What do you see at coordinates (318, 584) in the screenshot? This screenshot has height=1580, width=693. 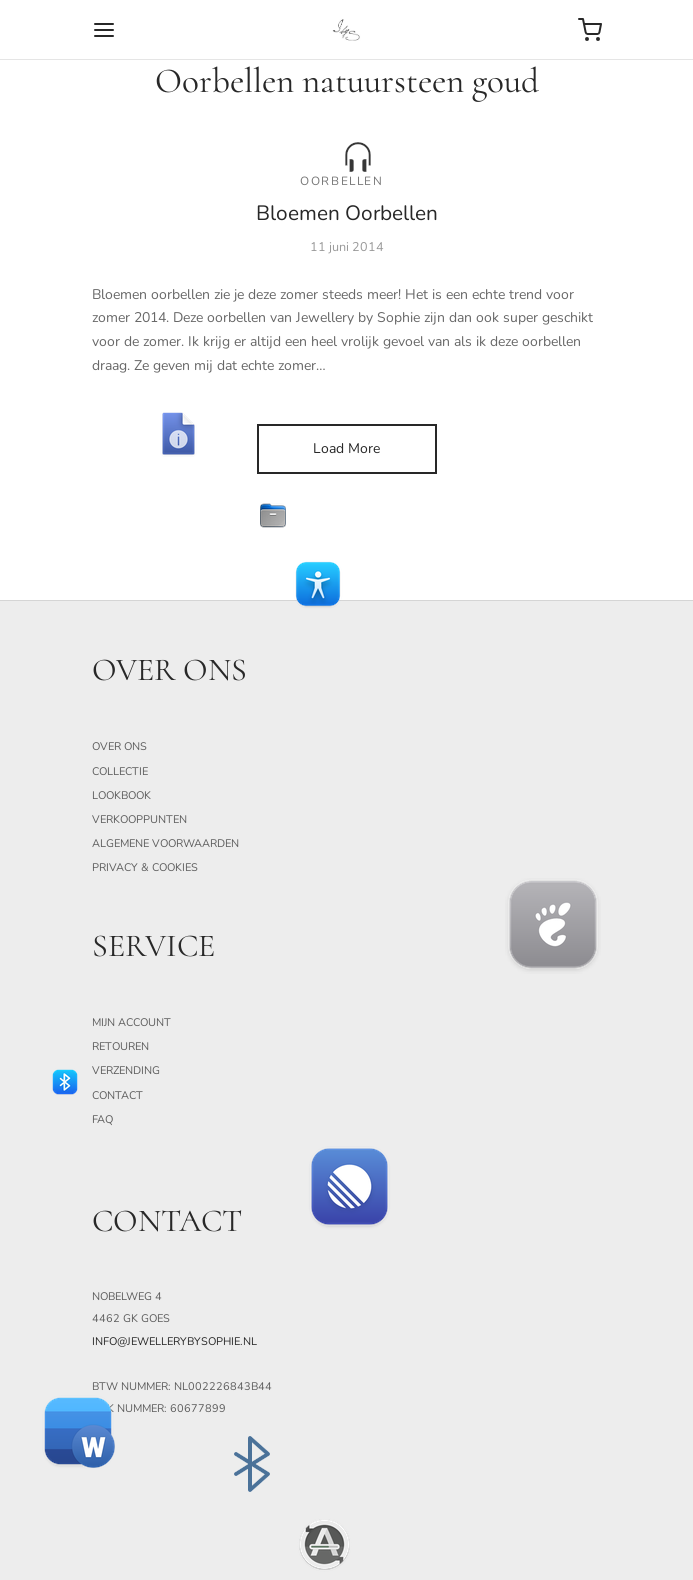 I see `open accessibility settings` at bounding box center [318, 584].